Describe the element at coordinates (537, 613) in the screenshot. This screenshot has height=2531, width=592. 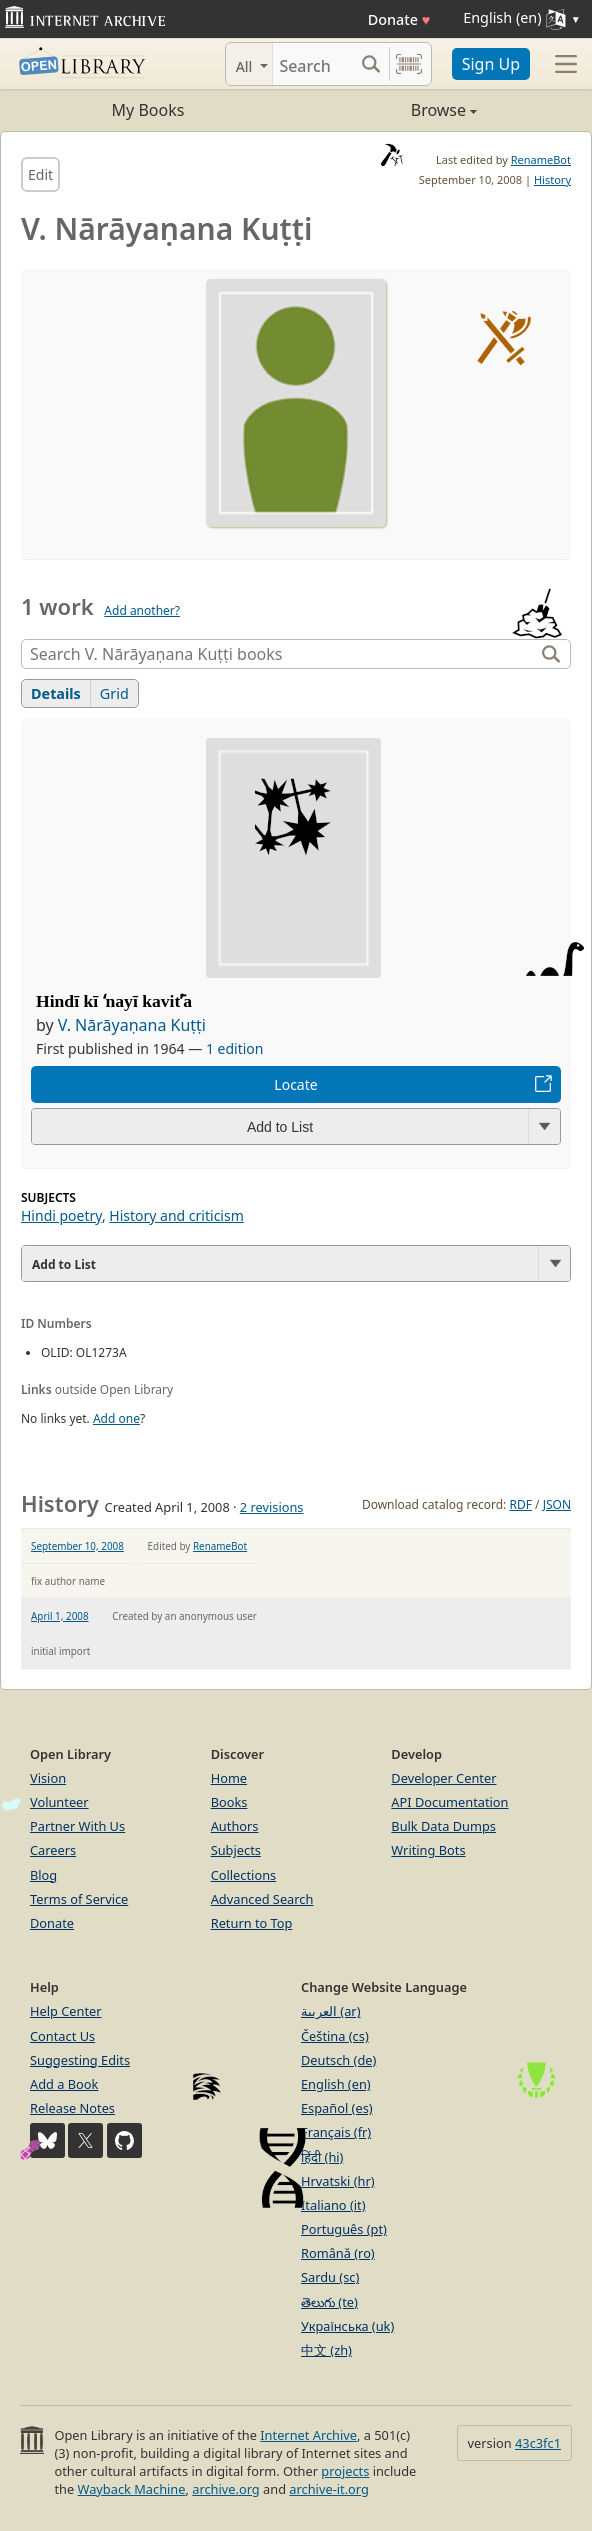
I see `coal resource in a crafting or mining game` at that location.